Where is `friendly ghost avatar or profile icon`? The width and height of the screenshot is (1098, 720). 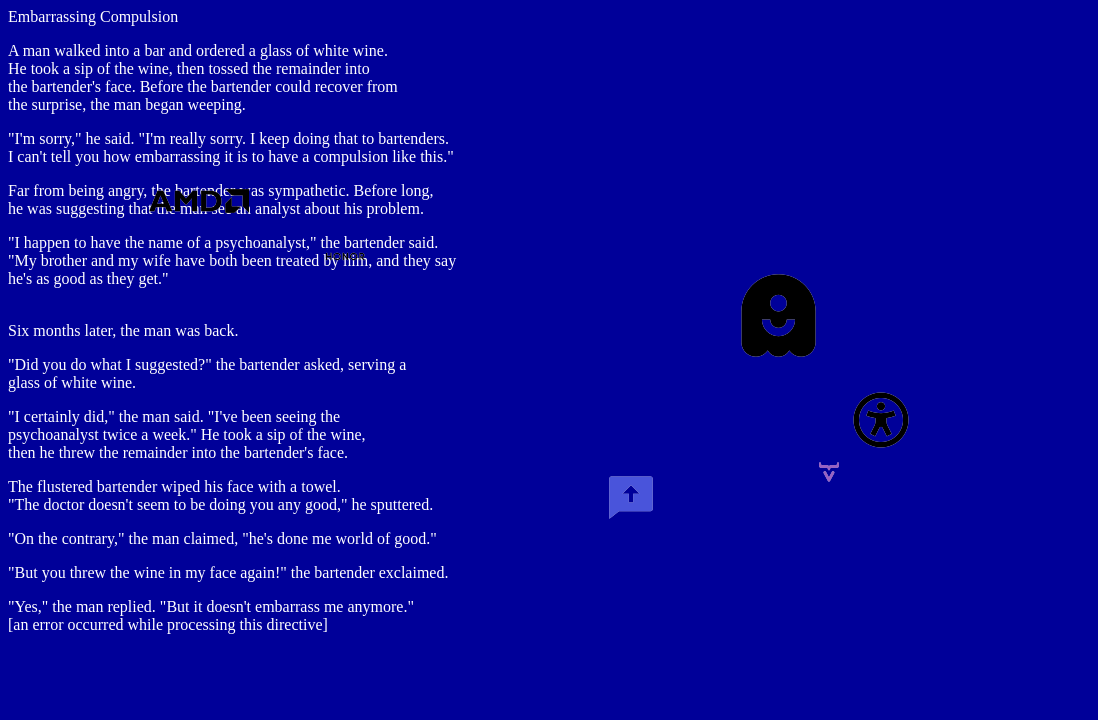 friendly ghost avatar or profile icon is located at coordinates (778, 315).